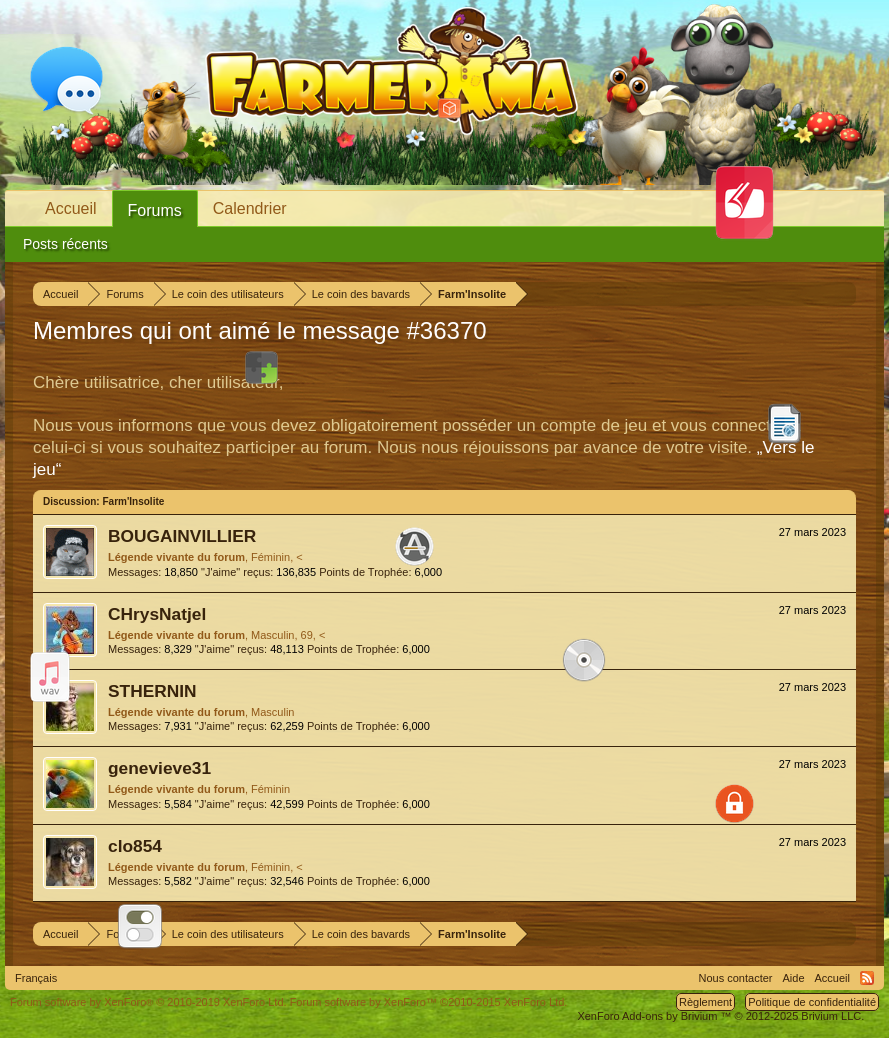 This screenshot has height=1038, width=889. Describe the element at coordinates (734, 803) in the screenshot. I see `indicates a file or folder is read-only` at that location.